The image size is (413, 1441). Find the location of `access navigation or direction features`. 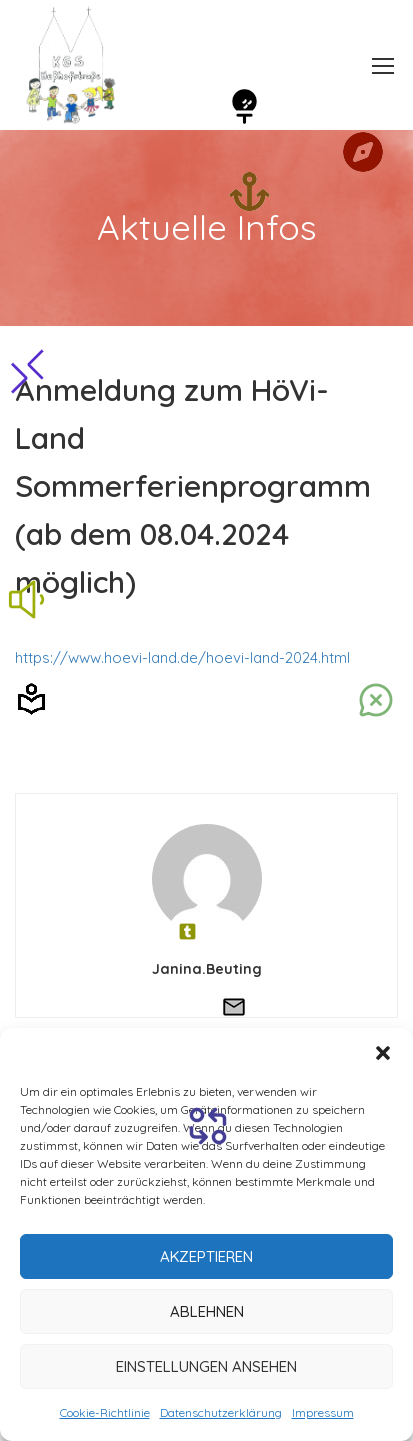

access navigation or direction features is located at coordinates (363, 152).